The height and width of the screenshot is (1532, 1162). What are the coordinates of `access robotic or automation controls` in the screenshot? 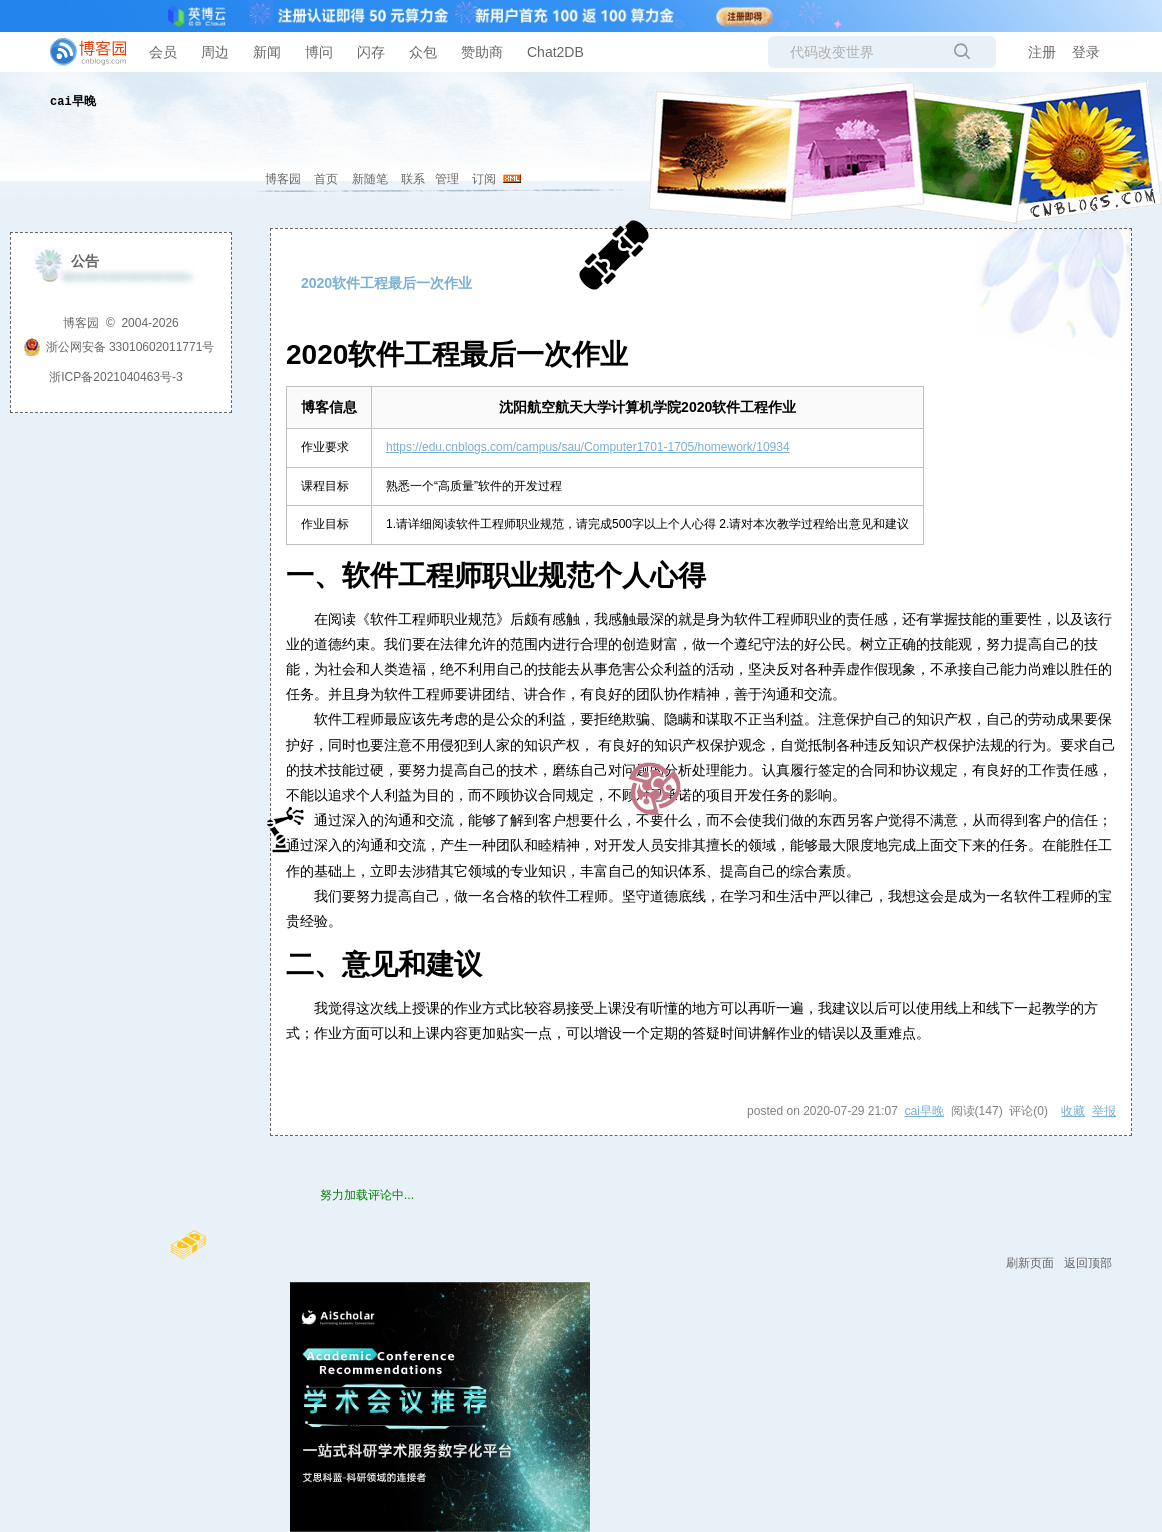 It's located at (283, 828).